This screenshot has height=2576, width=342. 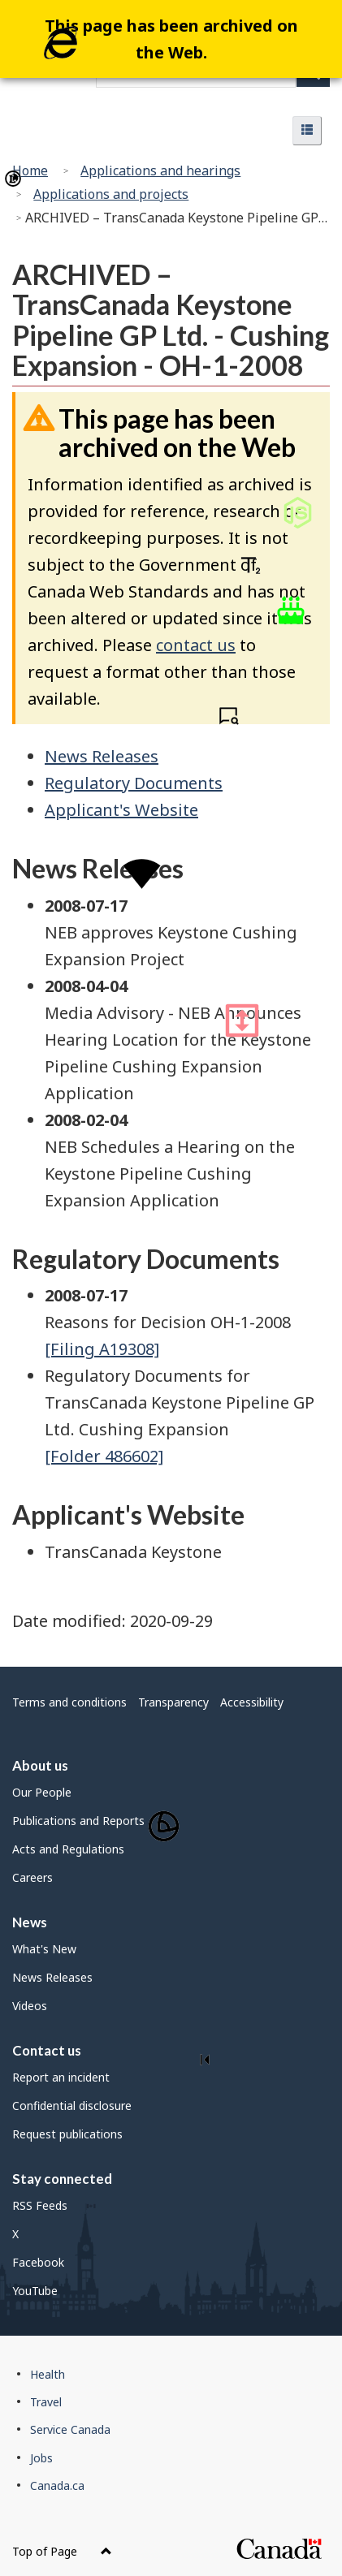 What do you see at coordinates (163, 1826) in the screenshot?
I see `CoreOS logo` at bounding box center [163, 1826].